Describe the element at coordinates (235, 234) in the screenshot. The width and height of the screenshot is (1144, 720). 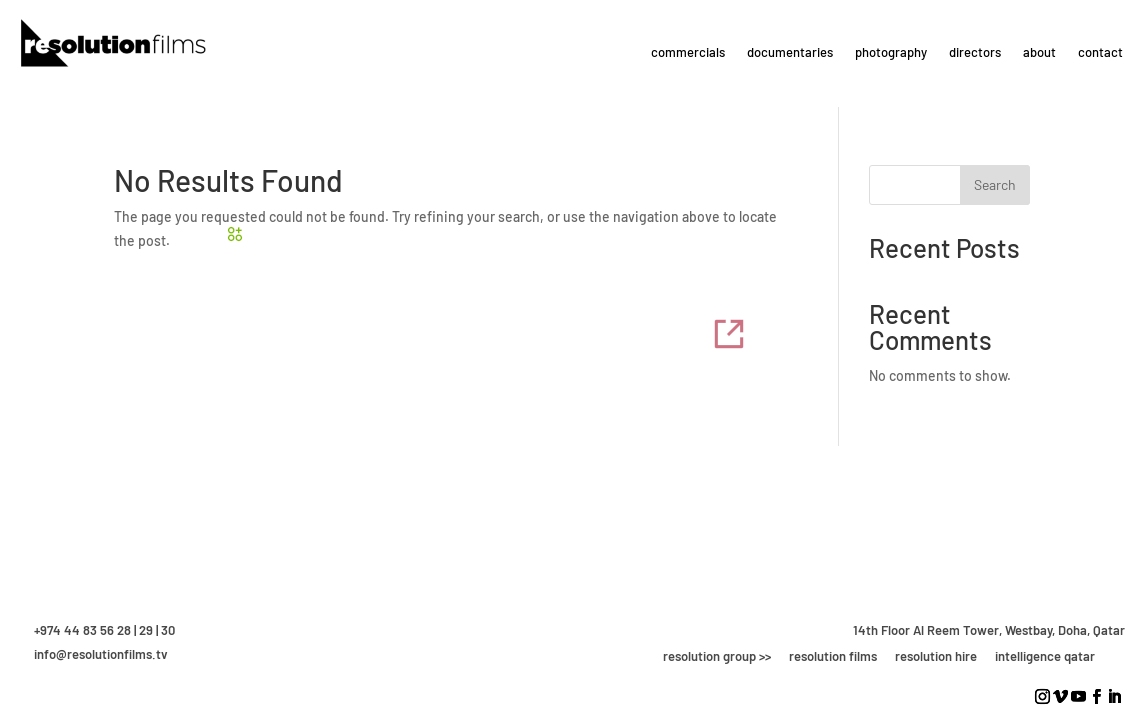
I see `add a new app to your collection` at that location.